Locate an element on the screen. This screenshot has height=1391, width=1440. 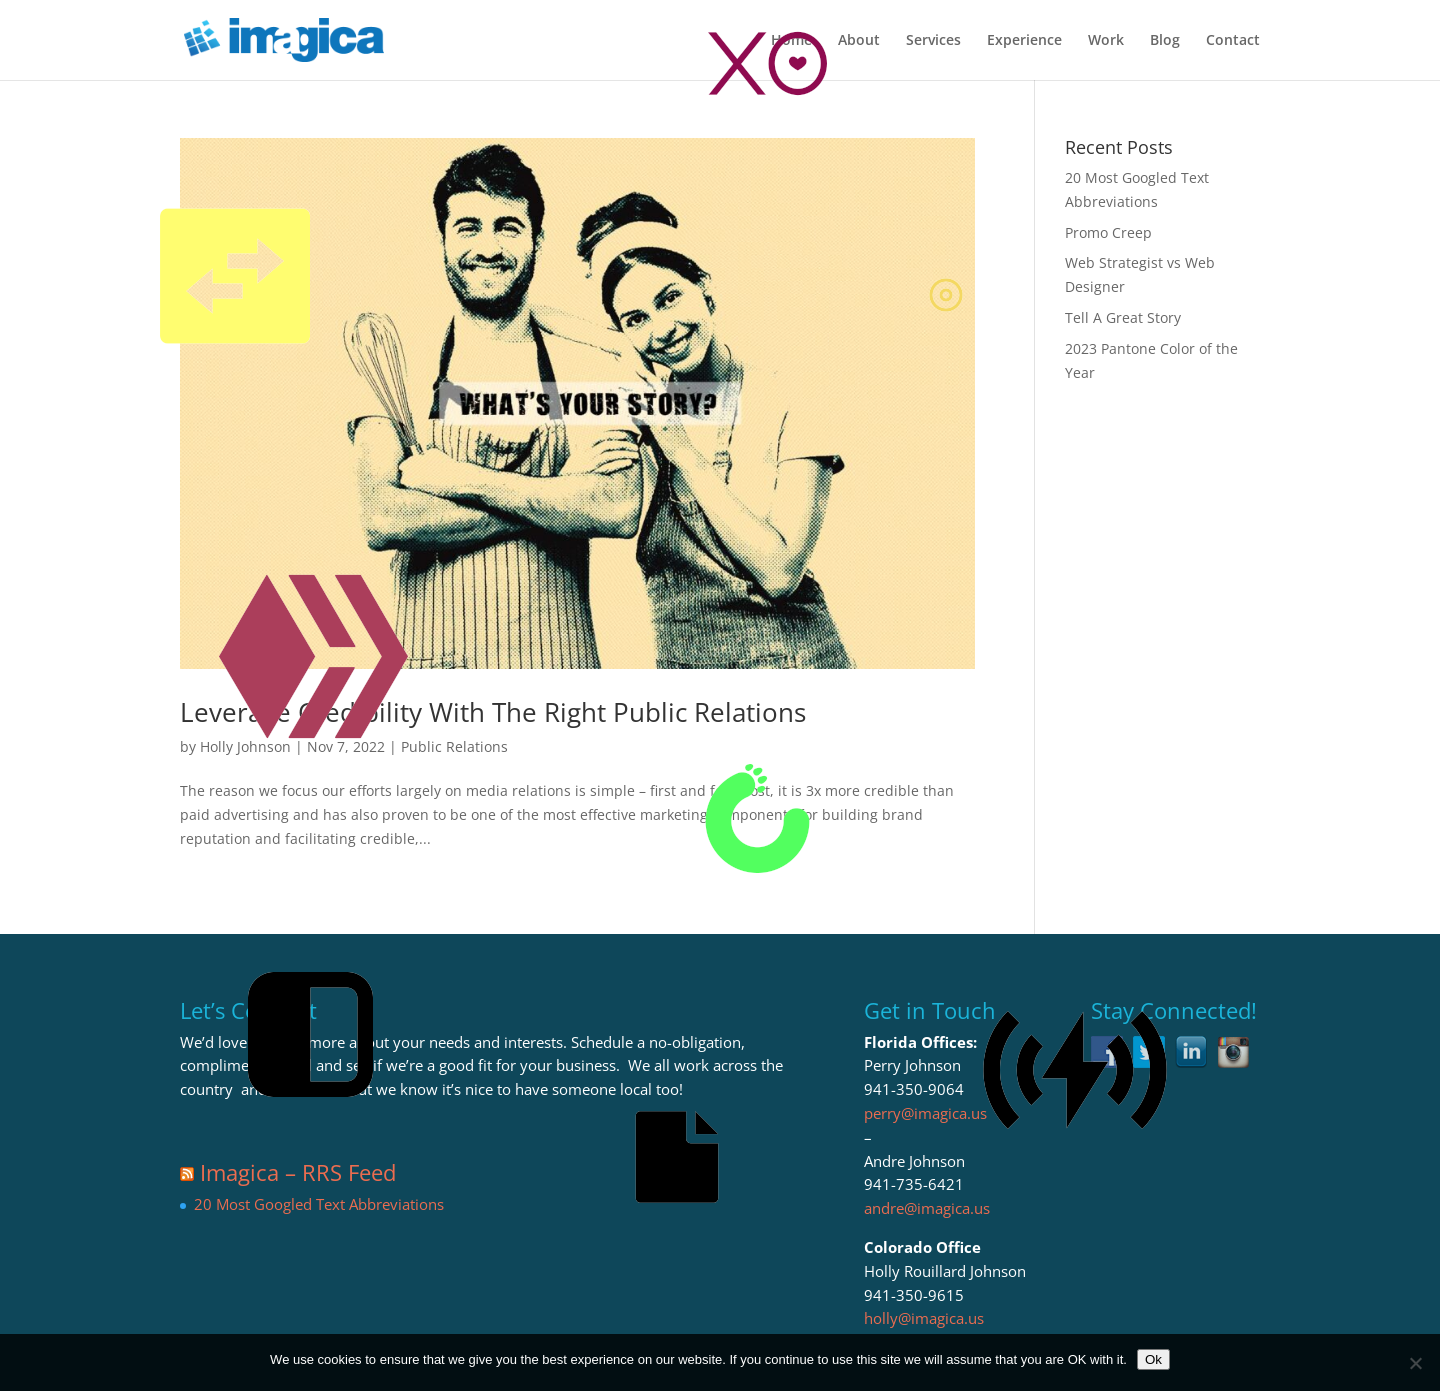
shields.io logo - a service for generating status badges is located at coordinates (310, 1034).